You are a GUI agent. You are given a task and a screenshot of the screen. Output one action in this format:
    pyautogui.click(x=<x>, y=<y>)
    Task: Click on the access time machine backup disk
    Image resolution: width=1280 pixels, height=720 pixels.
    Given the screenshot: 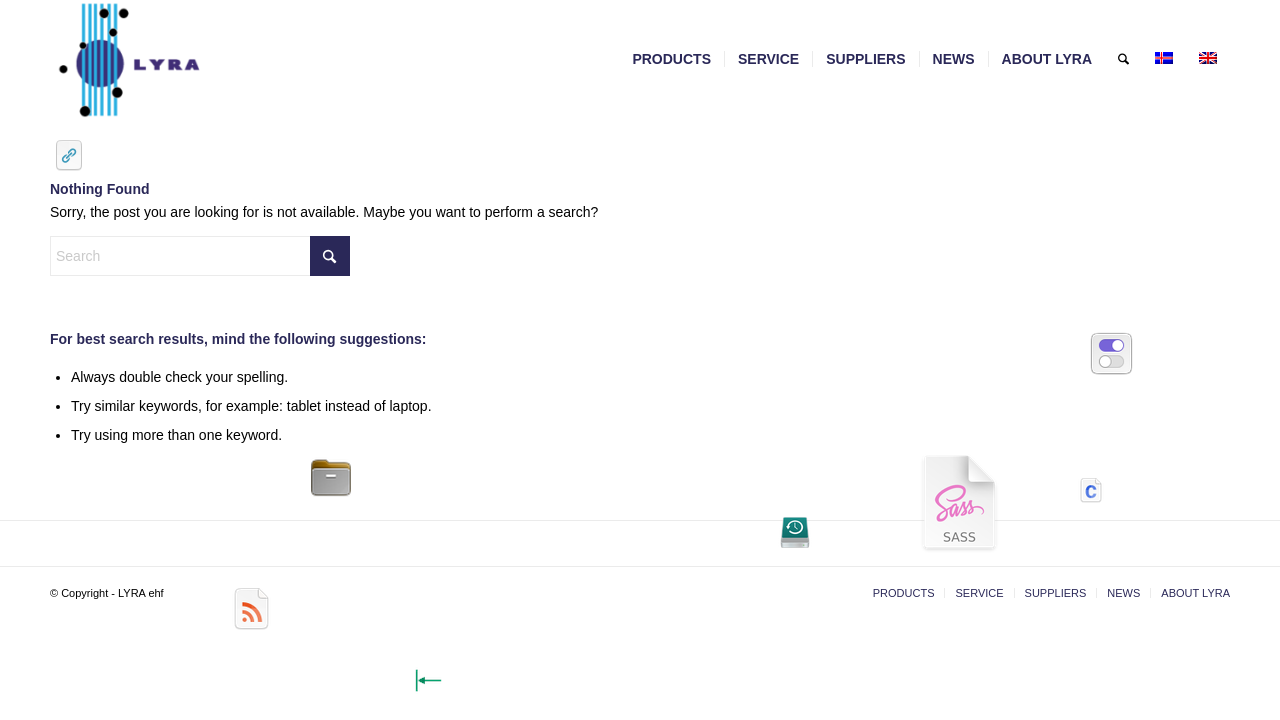 What is the action you would take?
    pyautogui.click(x=795, y=533)
    